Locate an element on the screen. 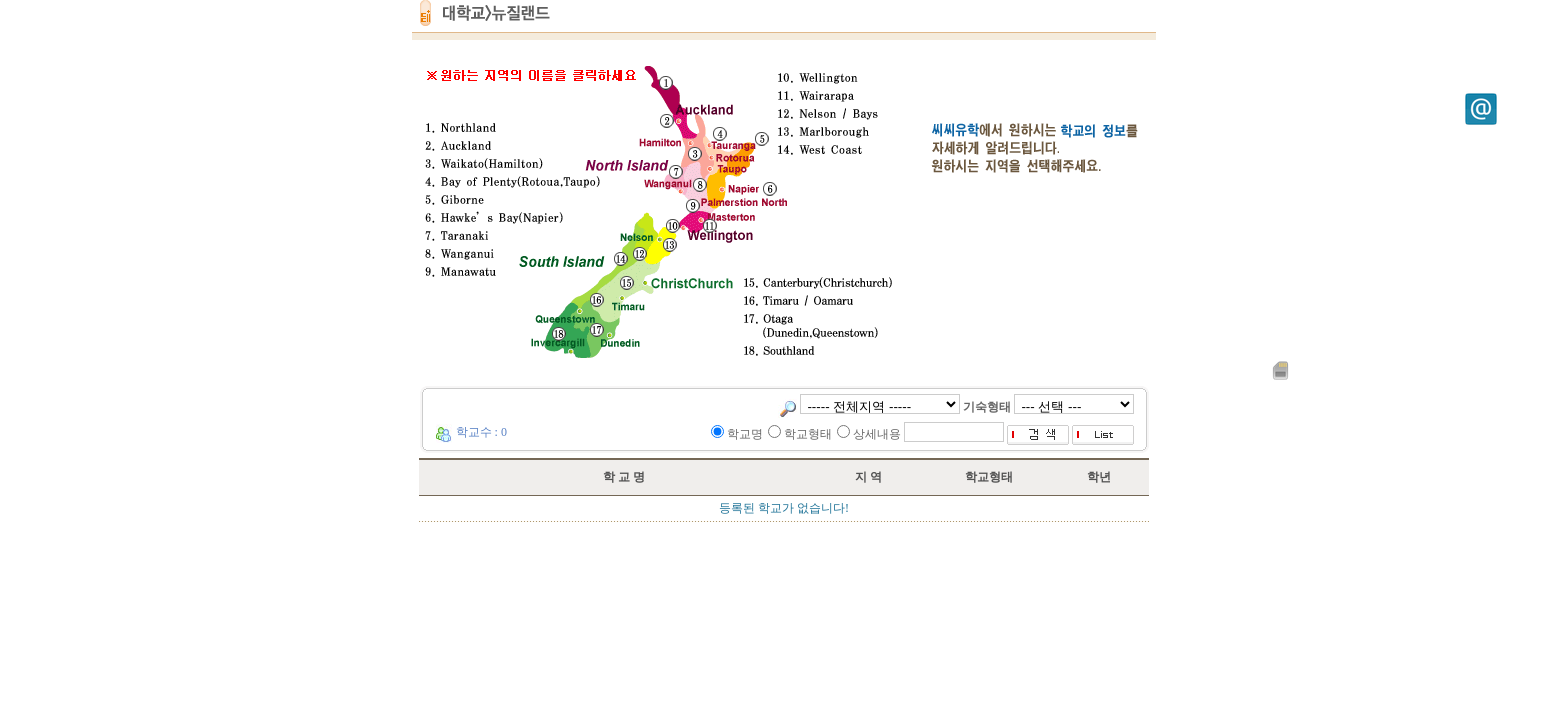 This screenshot has width=1568, height=720. access online accounts settings is located at coordinates (1481, 109).